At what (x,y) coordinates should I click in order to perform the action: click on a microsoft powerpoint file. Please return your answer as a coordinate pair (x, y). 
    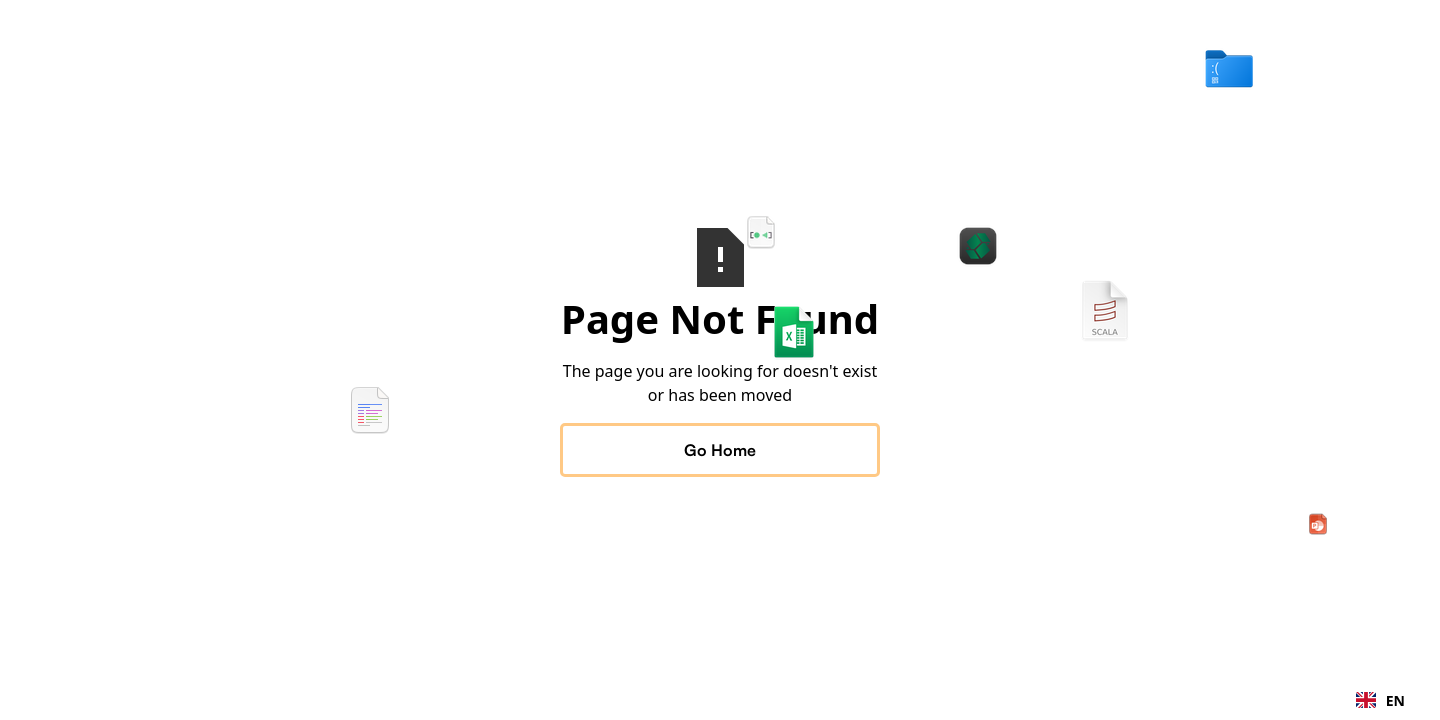
    Looking at the image, I should click on (1318, 524).